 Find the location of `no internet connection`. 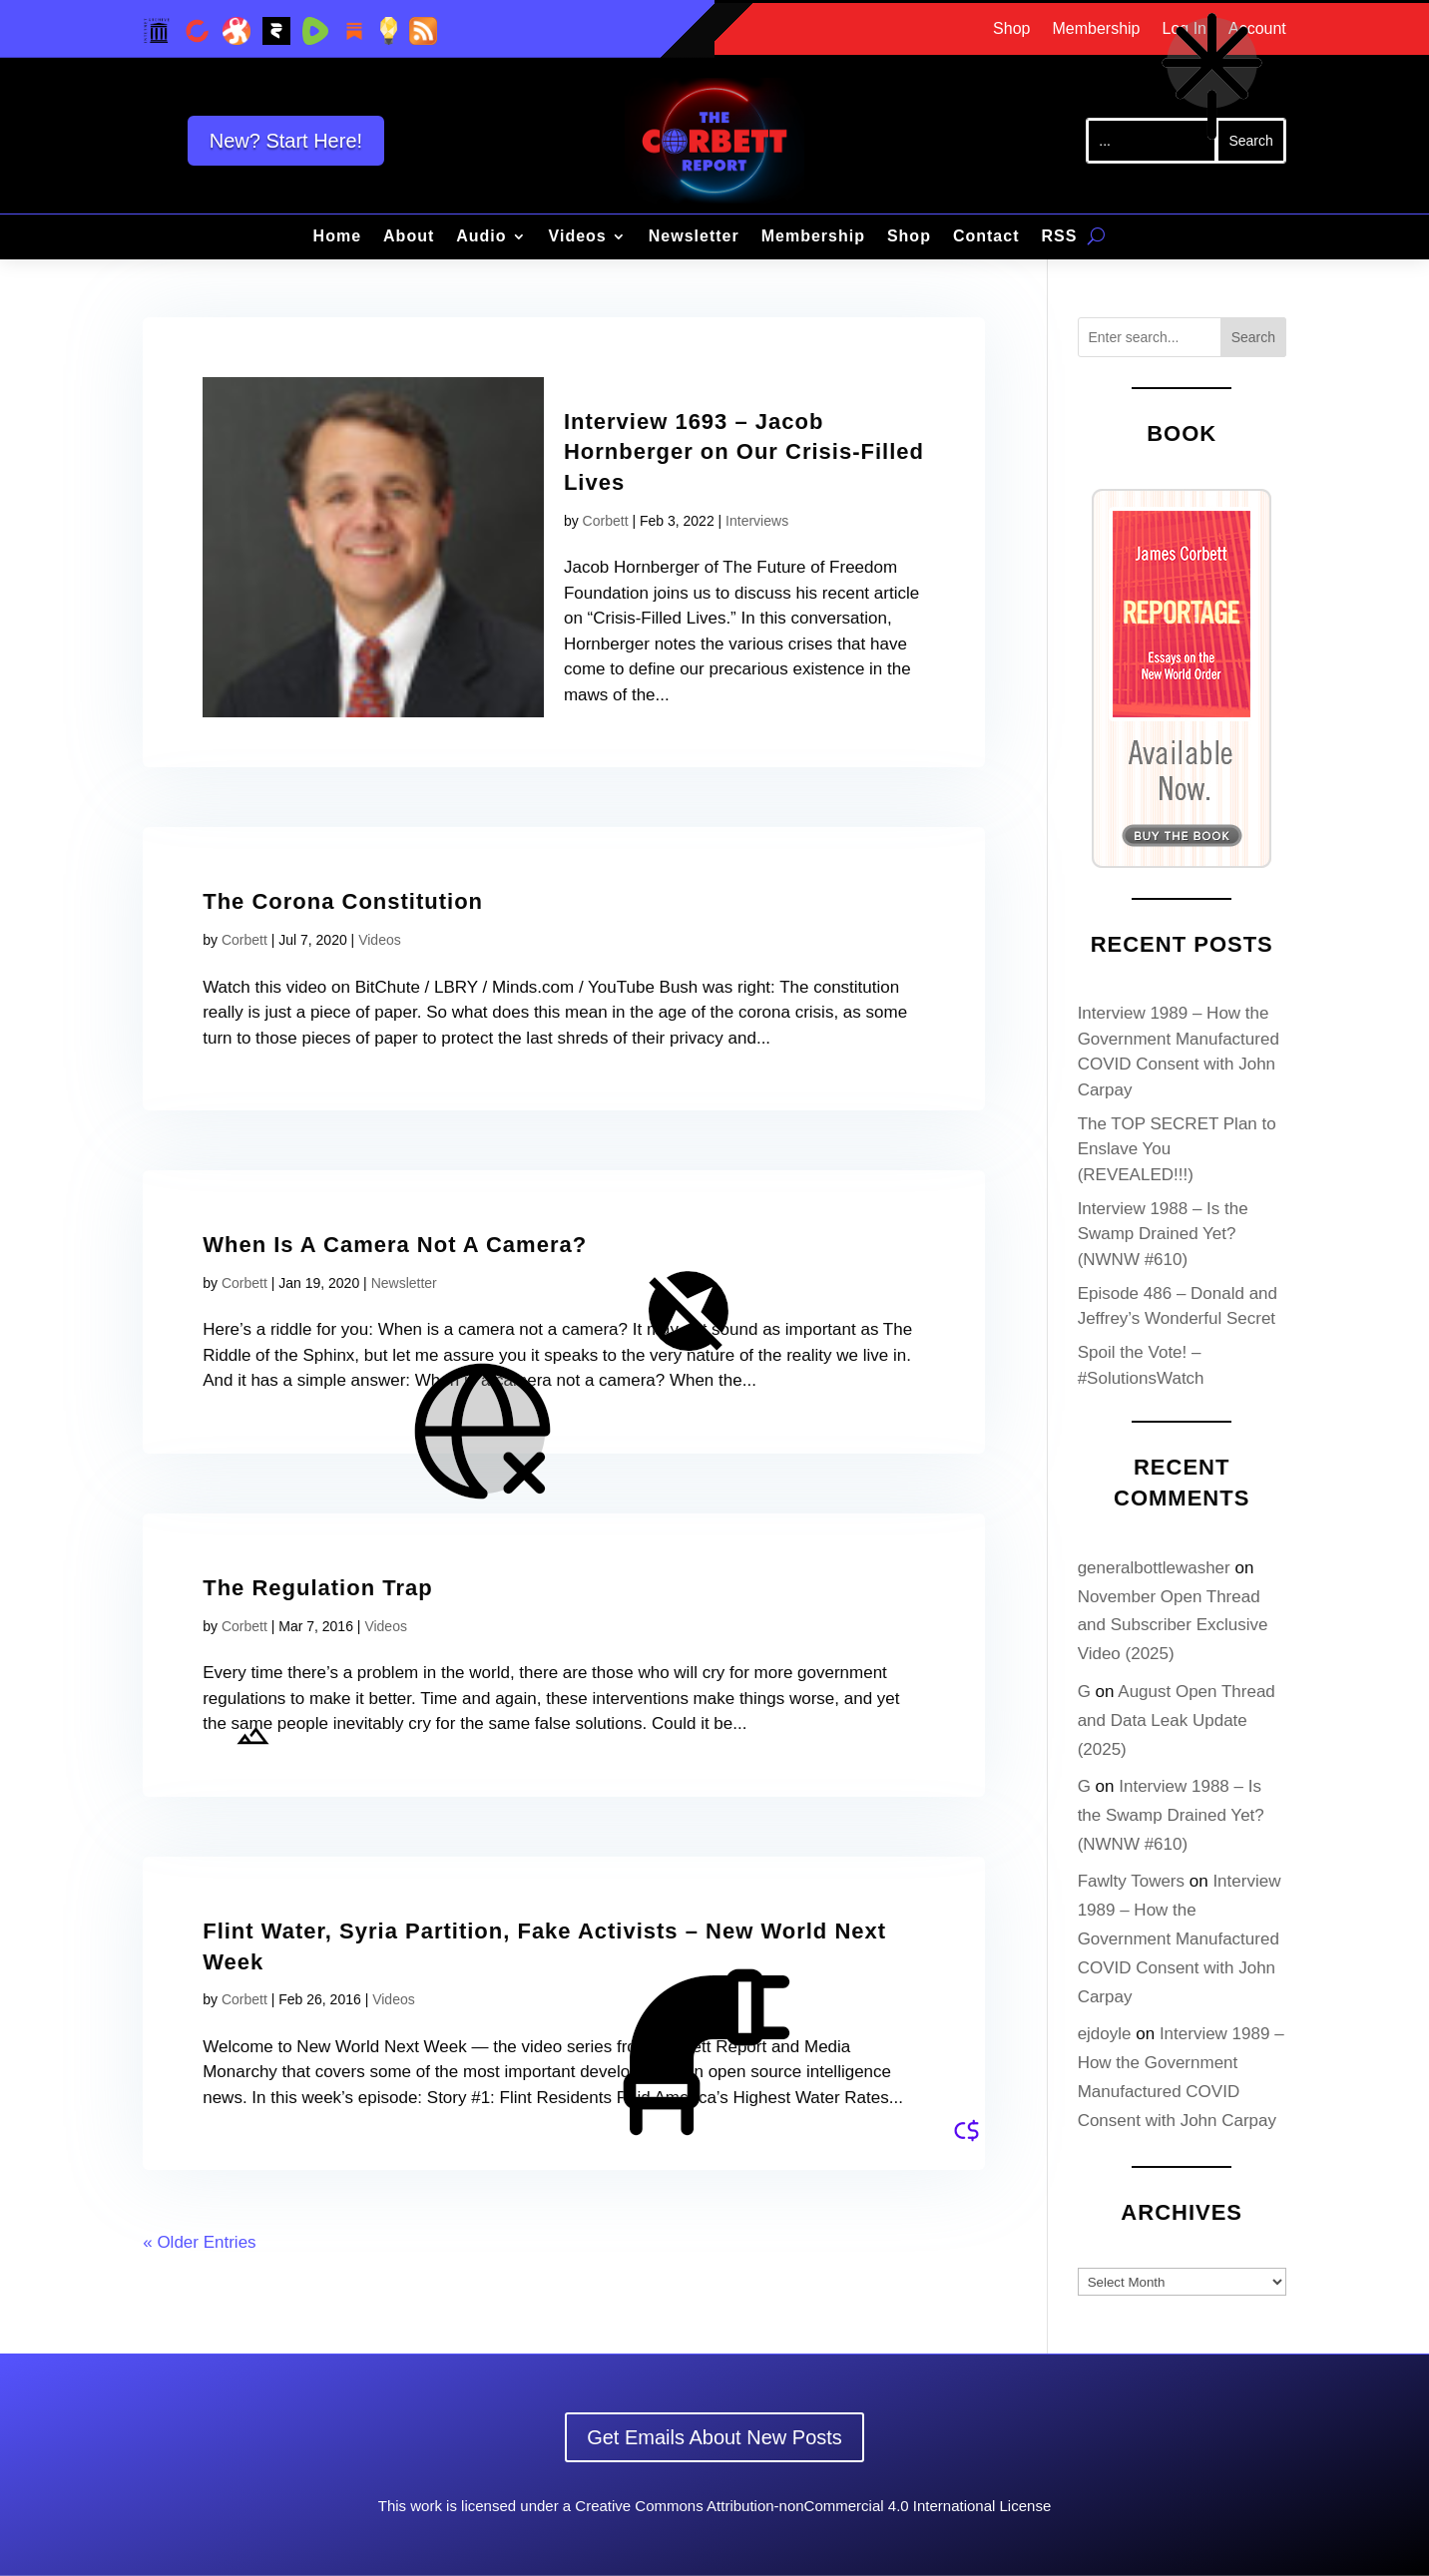

no internet connection is located at coordinates (482, 1431).